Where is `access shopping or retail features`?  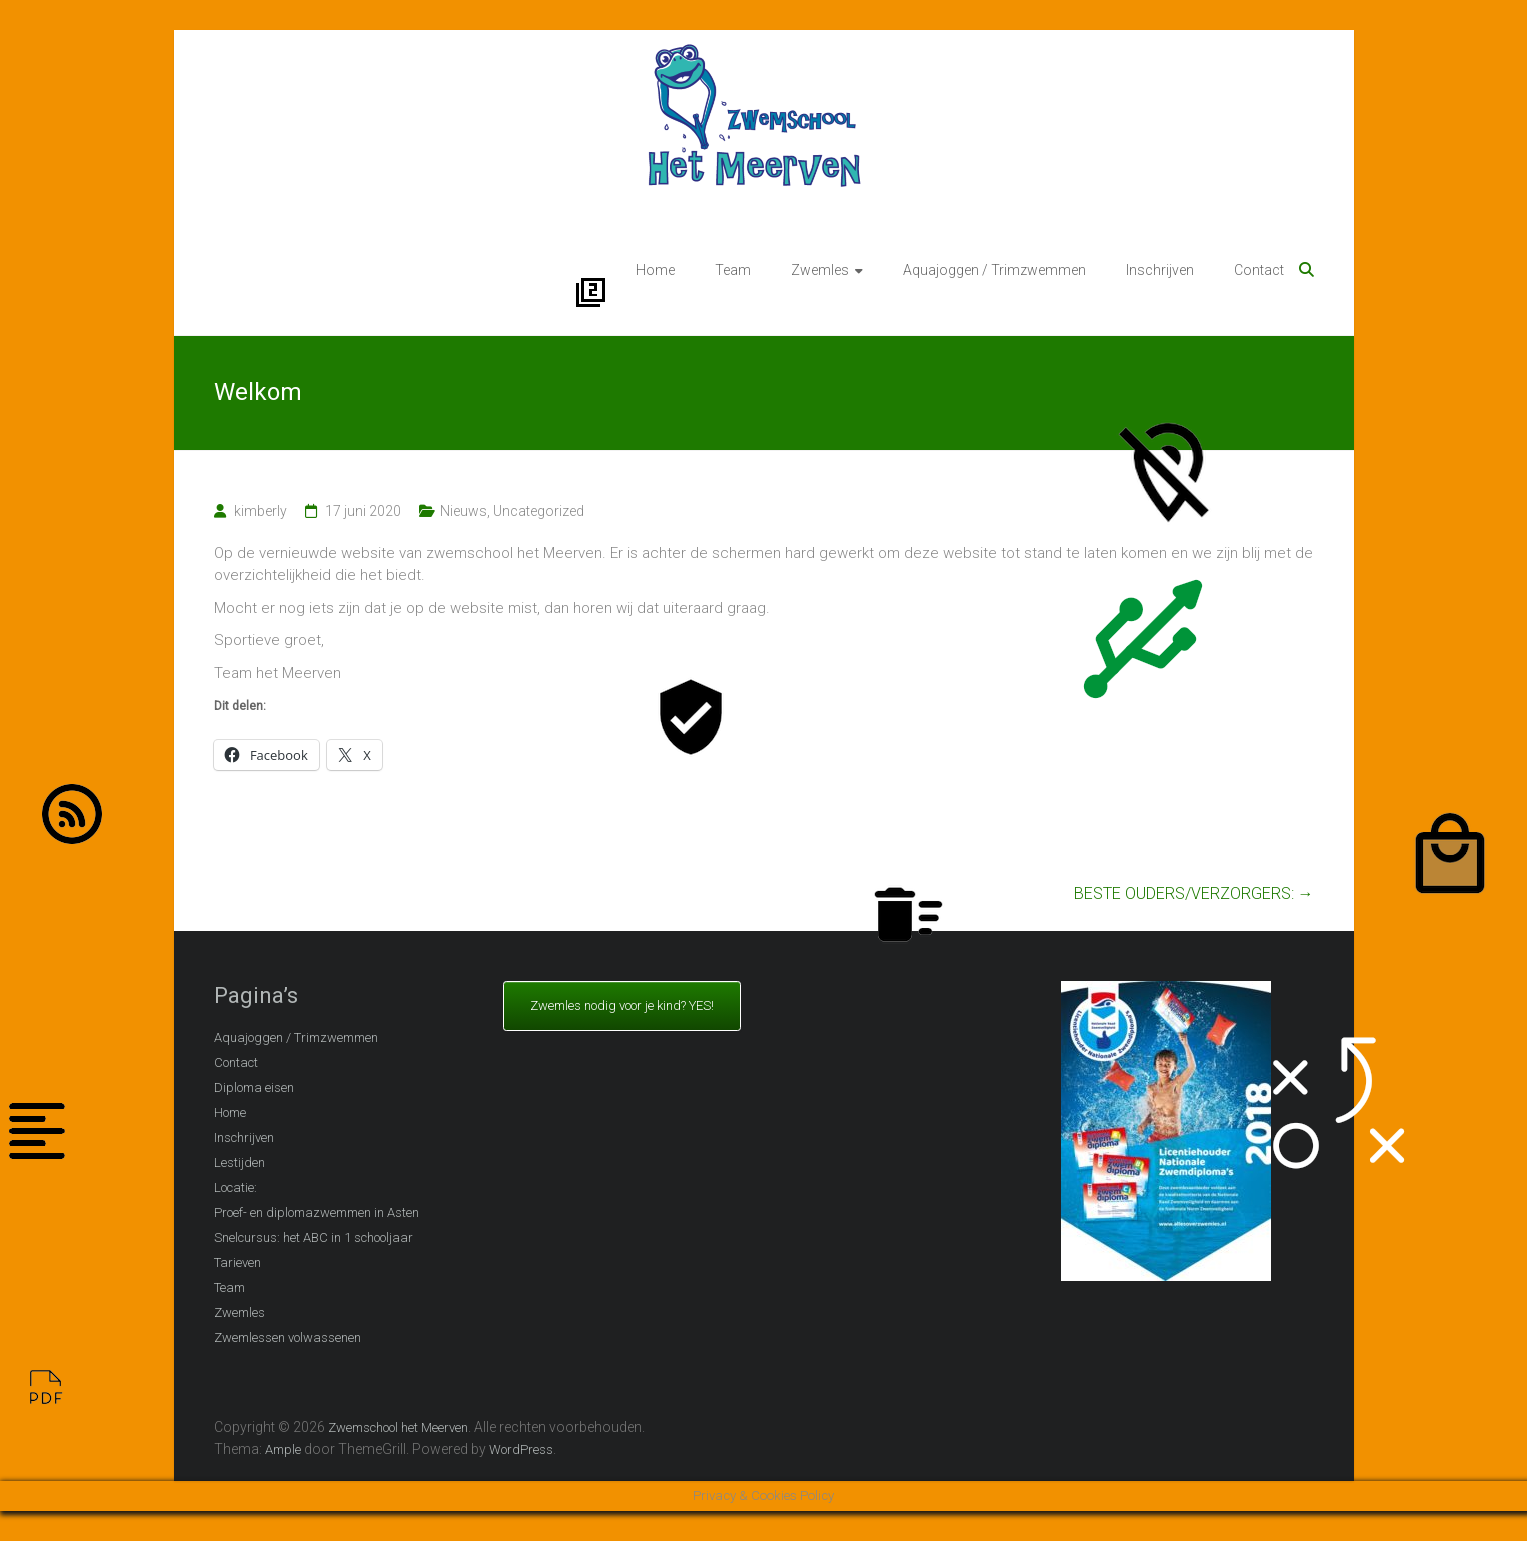
access shopping or retail features is located at coordinates (1450, 855).